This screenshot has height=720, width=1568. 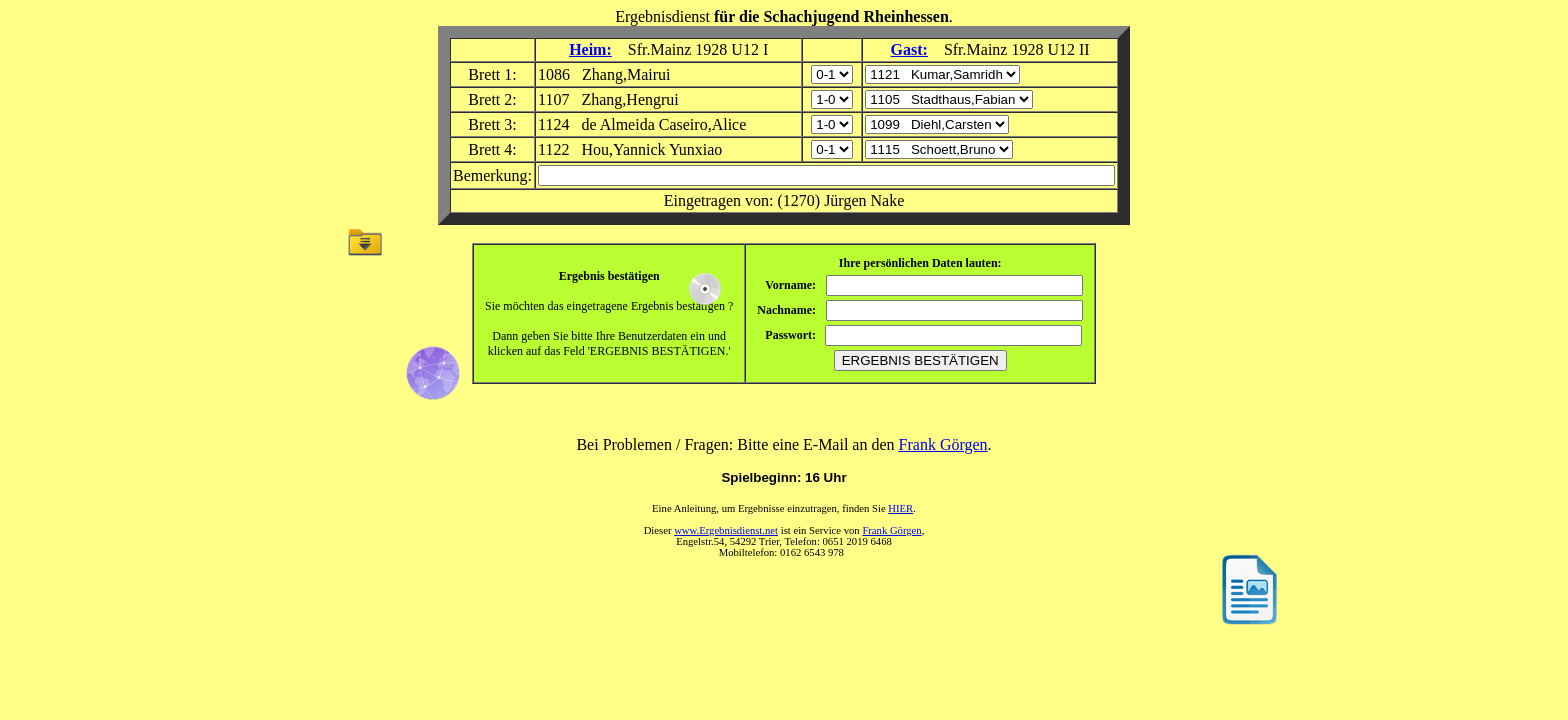 What do you see at coordinates (1249, 589) in the screenshot?
I see `libreoffice writer document template file` at bounding box center [1249, 589].